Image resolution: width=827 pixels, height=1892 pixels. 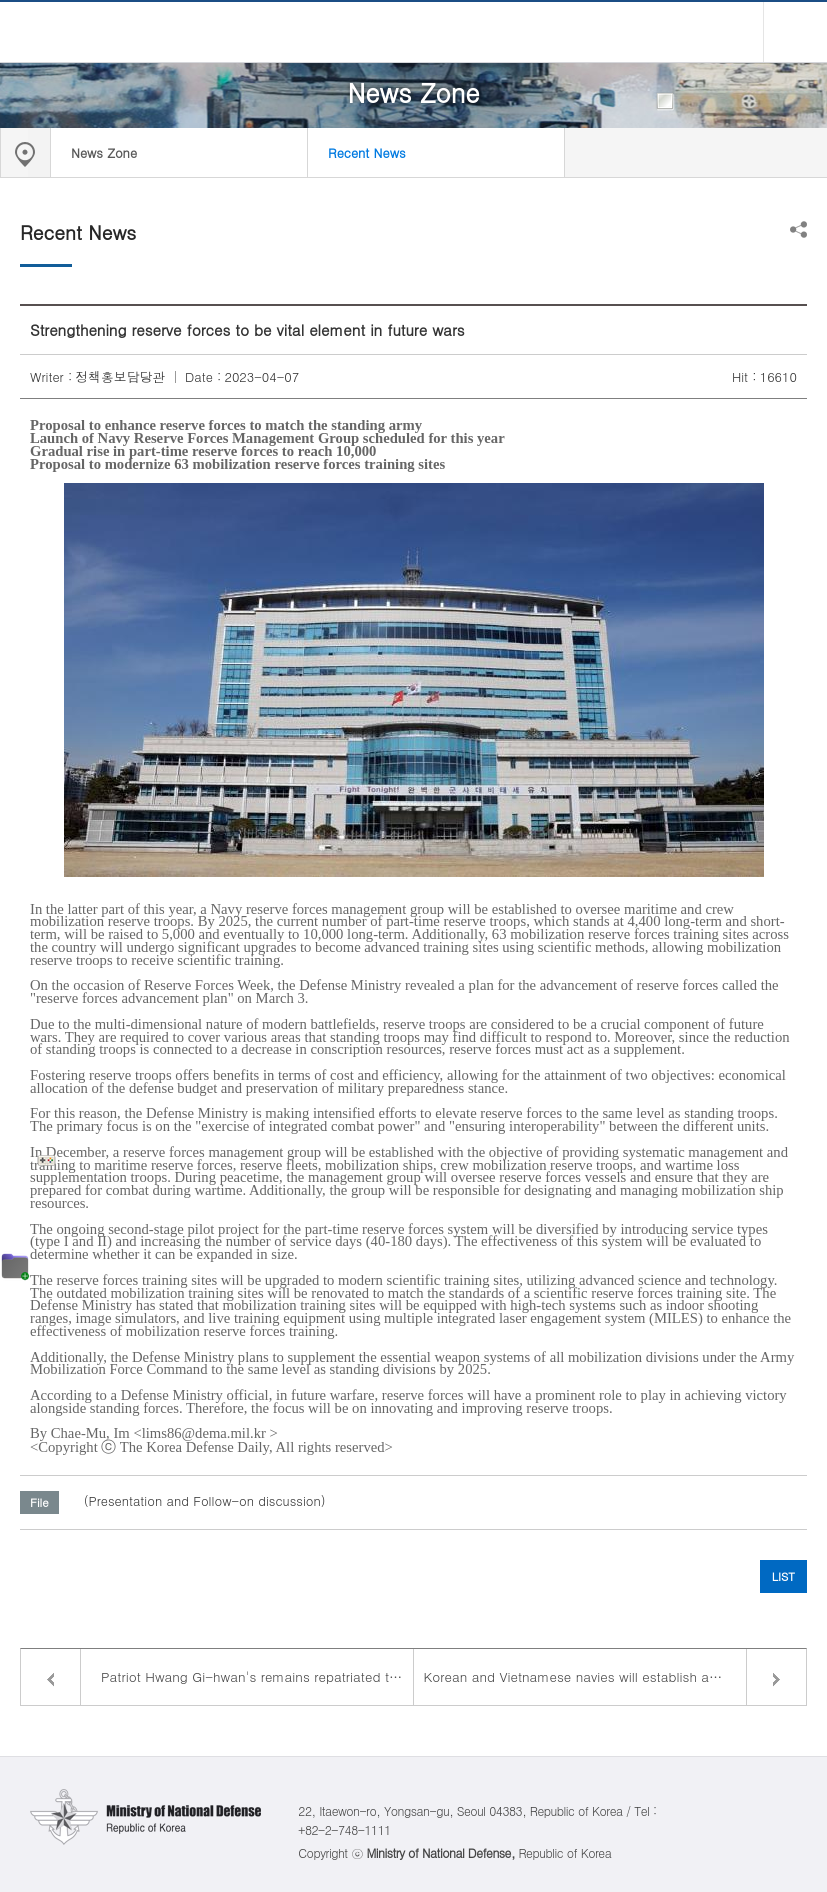 I want to click on create a new folder, so click(x=15, y=1266).